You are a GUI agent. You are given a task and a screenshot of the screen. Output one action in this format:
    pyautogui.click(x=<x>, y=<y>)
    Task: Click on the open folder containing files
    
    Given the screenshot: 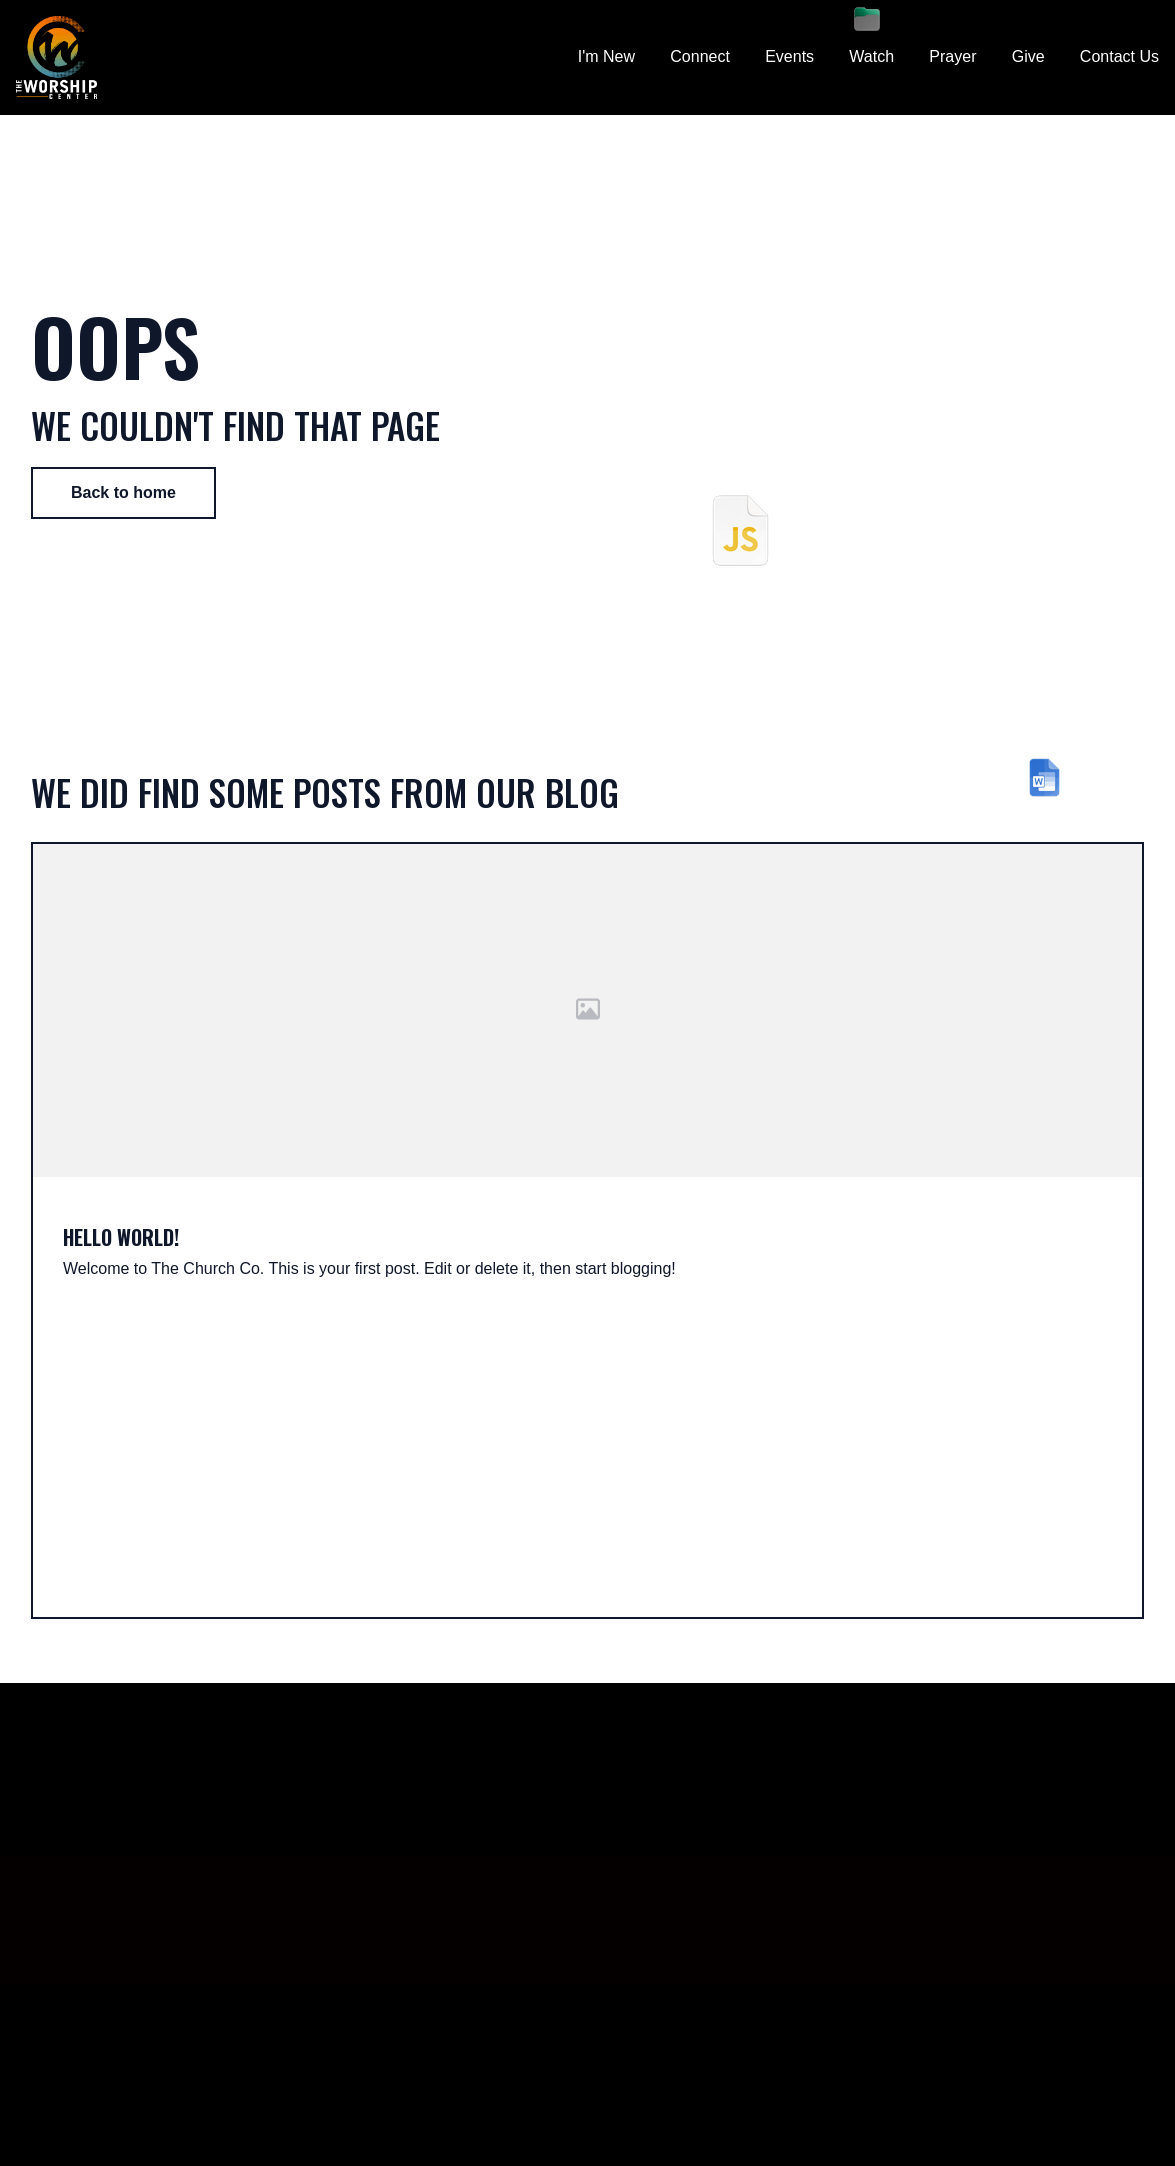 What is the action you would take?
    pyautogui.click(x=867, y=19)
    